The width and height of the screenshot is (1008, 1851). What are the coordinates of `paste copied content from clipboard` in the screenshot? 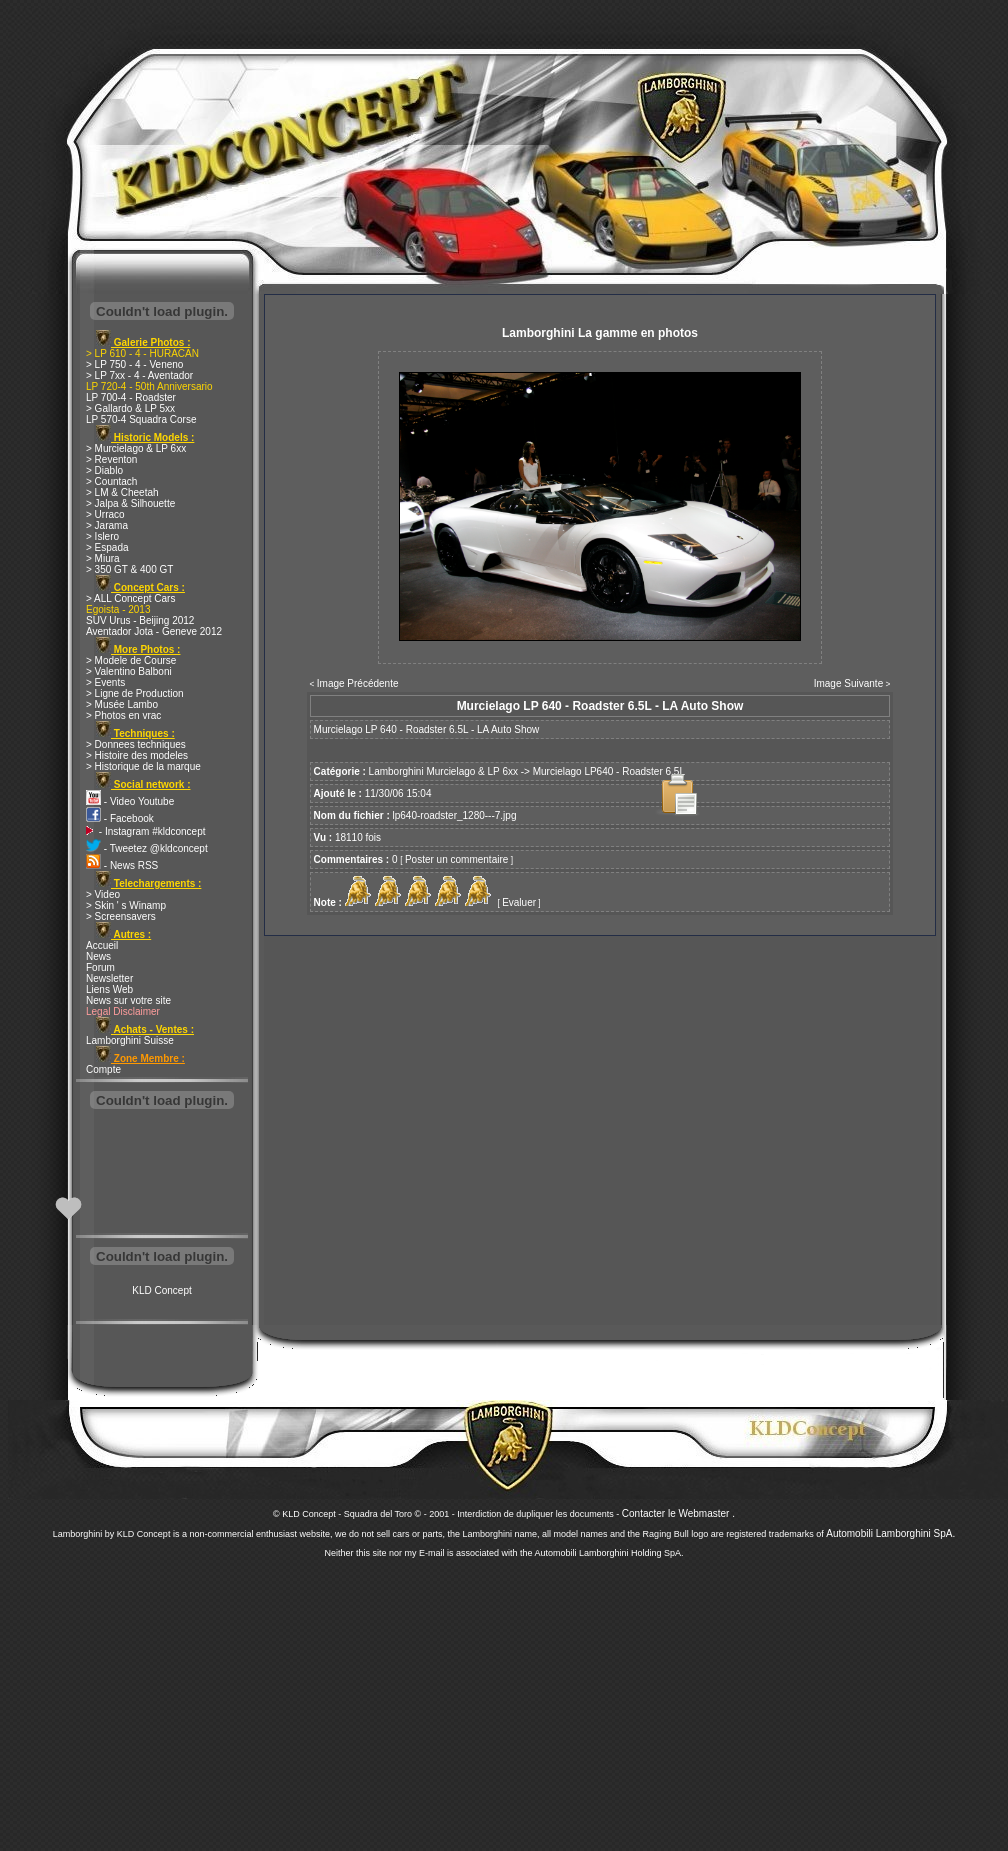 It's located at (679, 796).